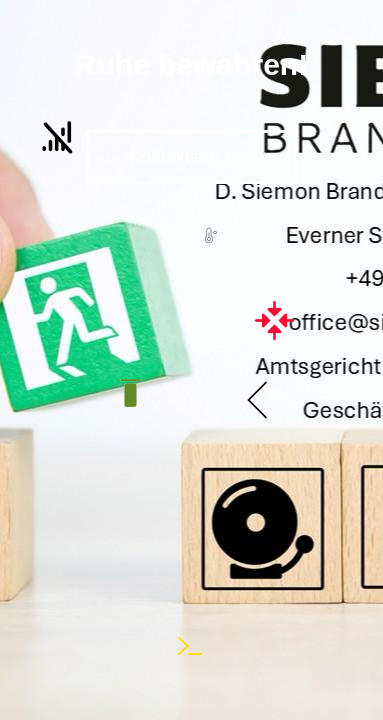 The height and width of the screenshot is (720, 383). Describe the element at coordinates (130, 392) in the screenshot. I see `align object to top edge` at that location.